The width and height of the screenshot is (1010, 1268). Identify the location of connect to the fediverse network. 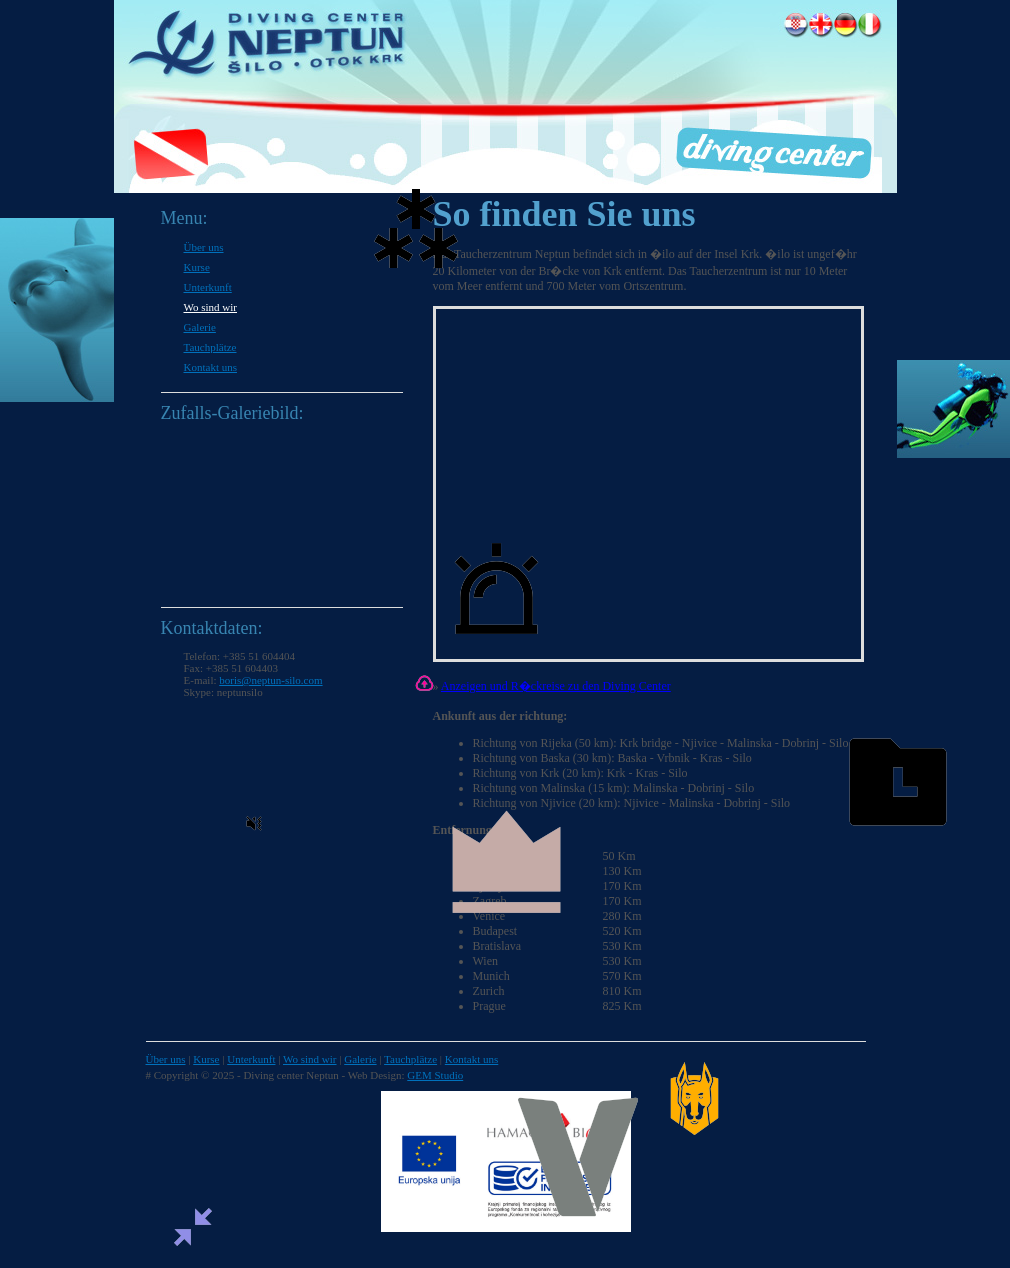
(416, 231).